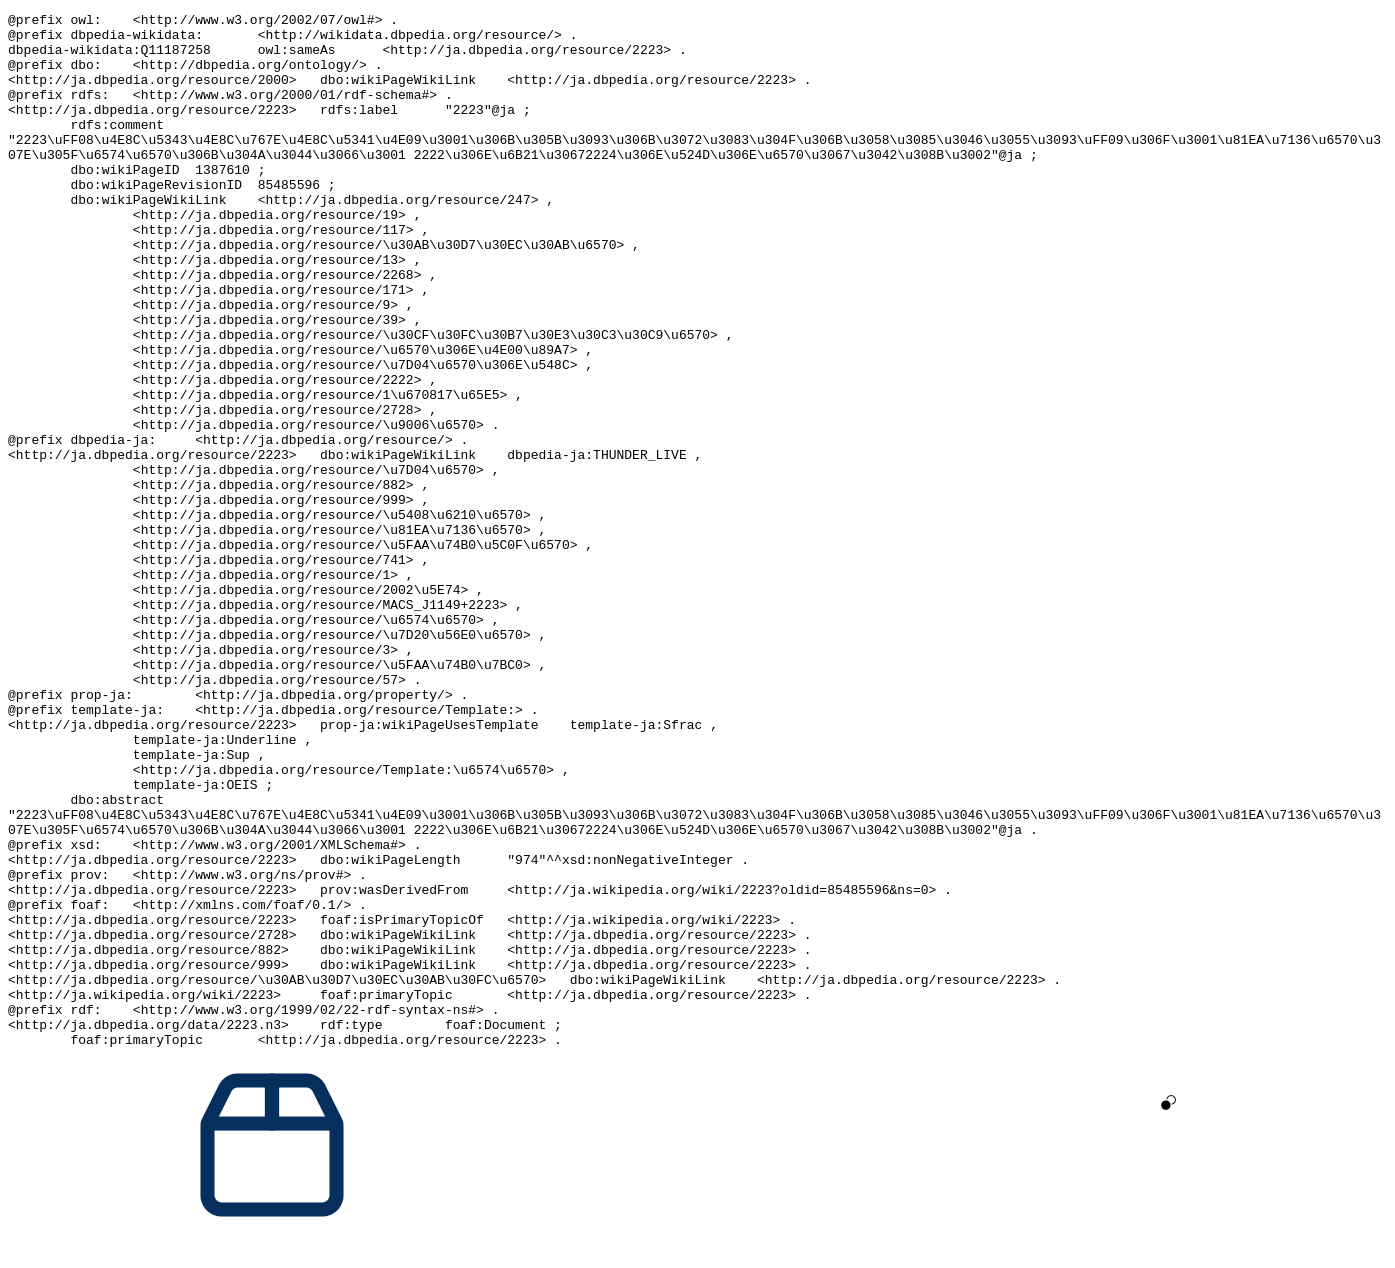 The width and height of the screenshot is (1395, 1268). What do you see at coordinates (1168, 1102) in the screenshot?
I see `activate or enable breakpoints in the debugger` at bounding box center [1168, 1102].